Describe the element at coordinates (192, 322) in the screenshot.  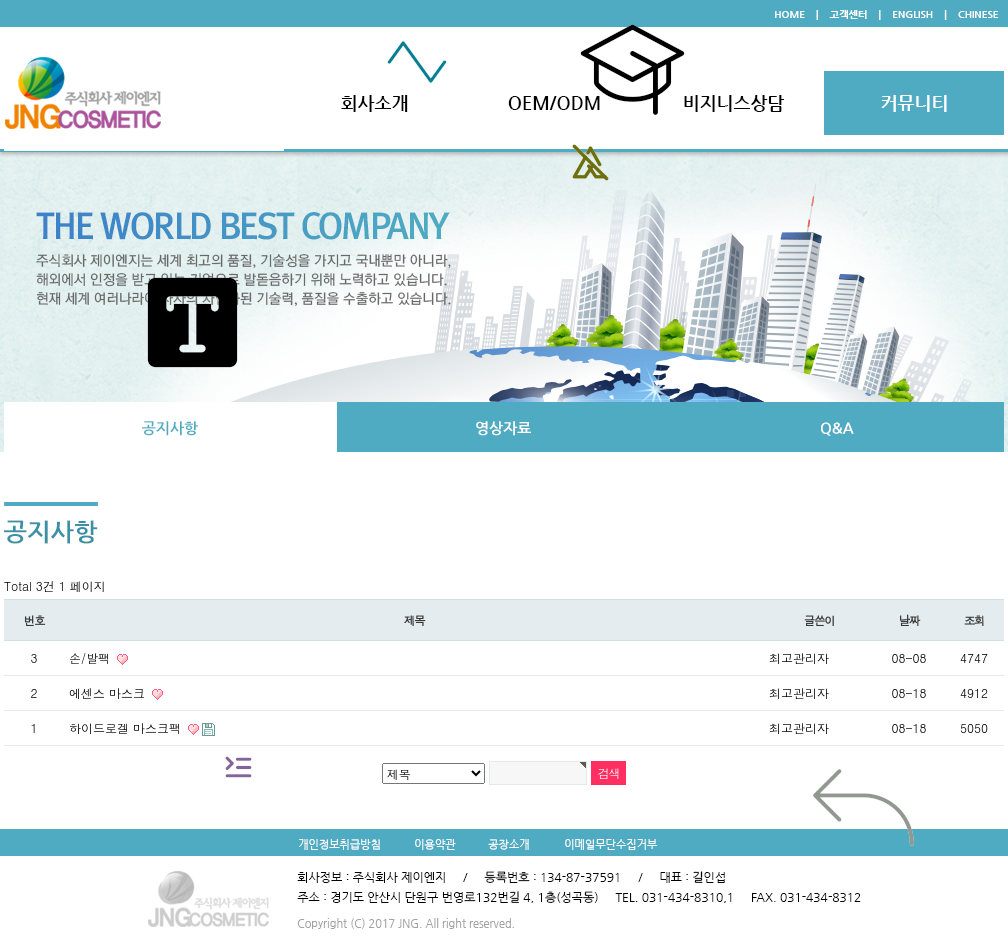
I see `format text or access text styling options` at that location.